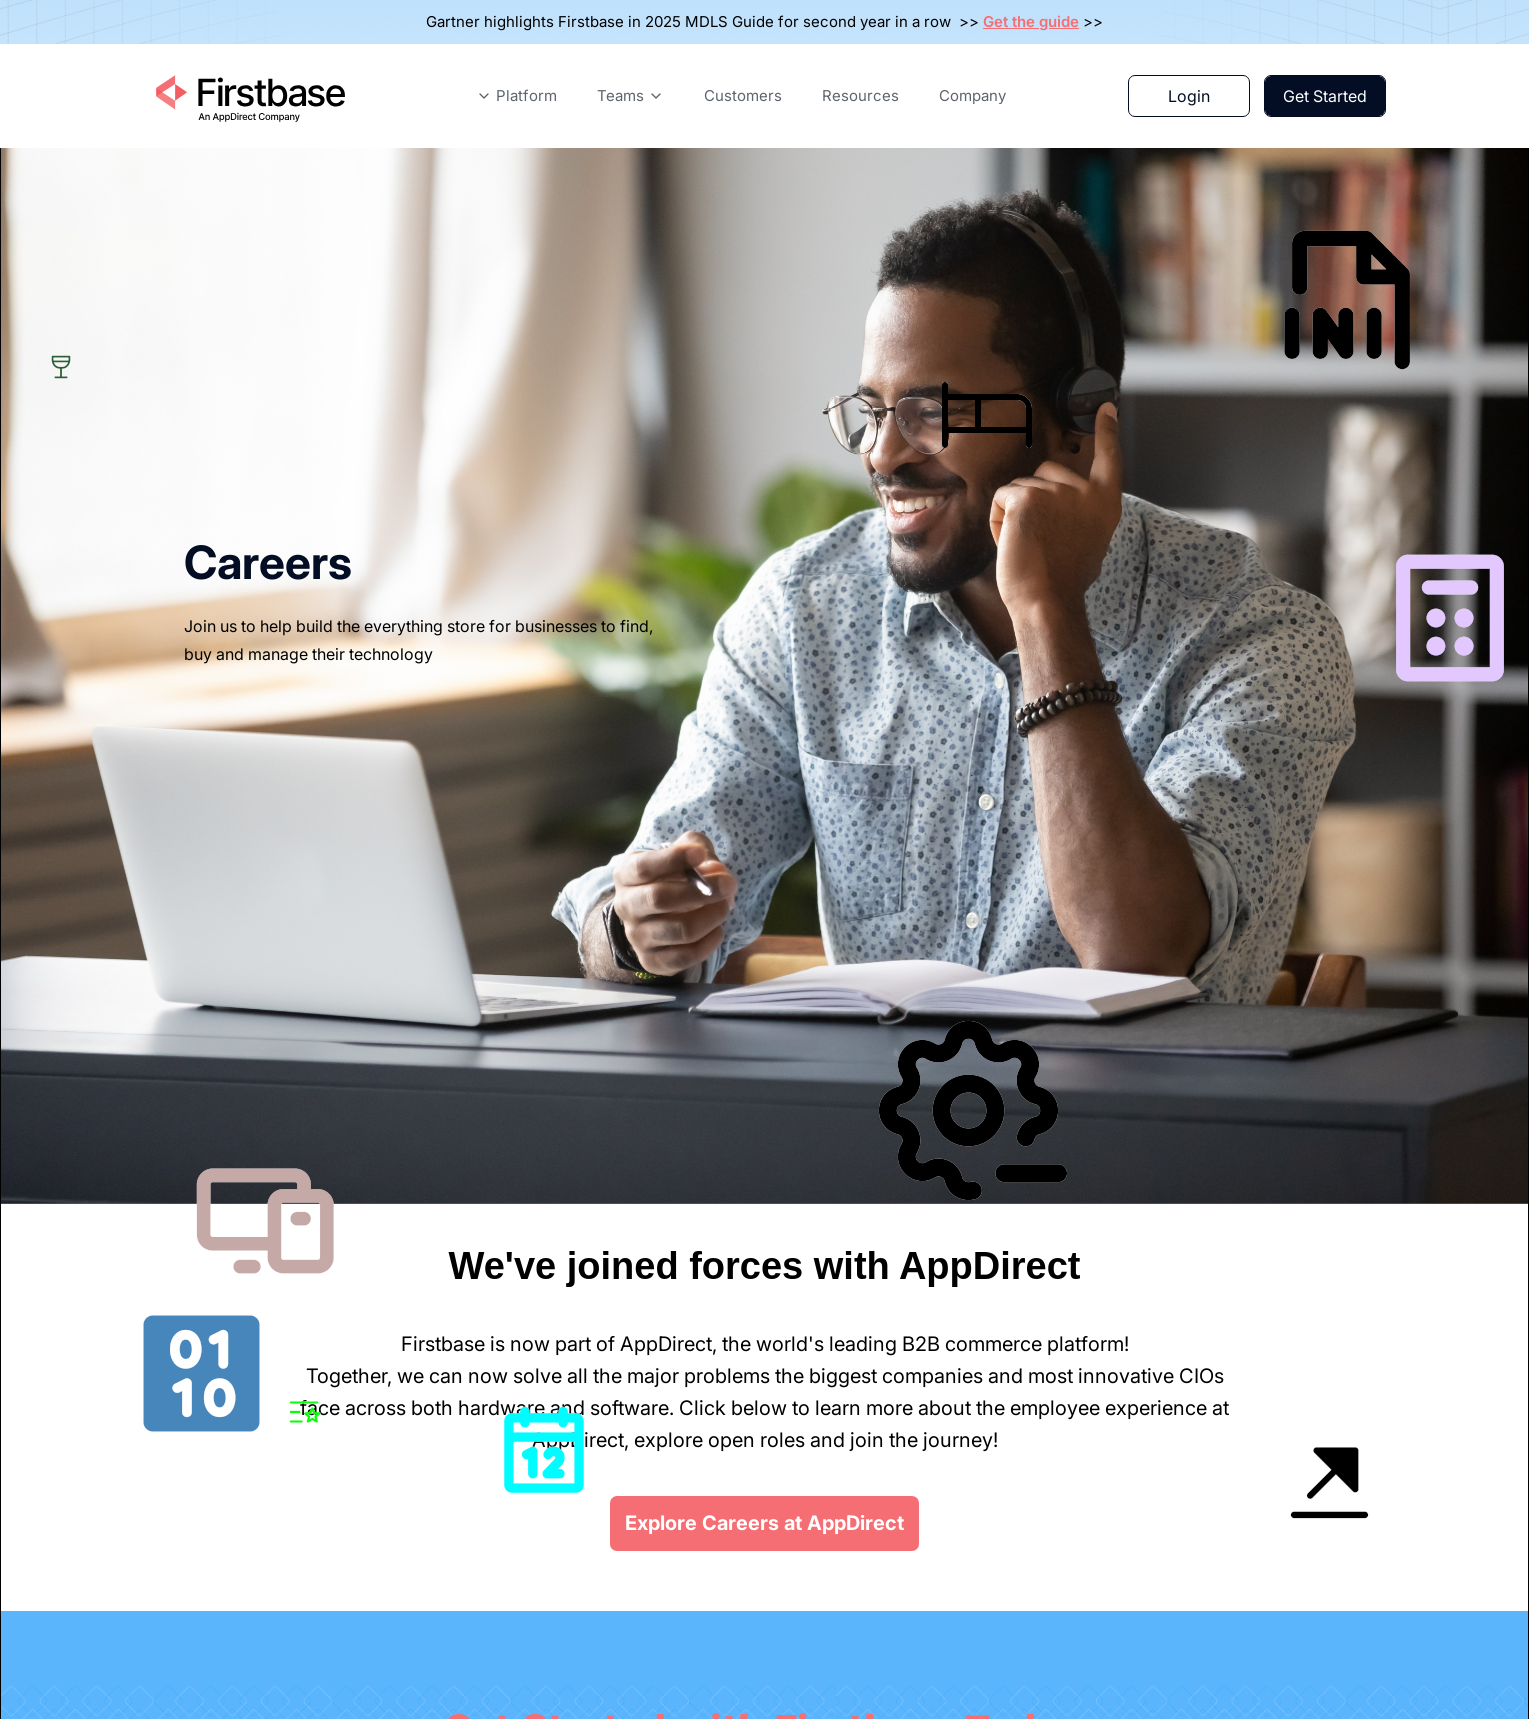 The width and height of the screenshot is (1529, 1719). Describe the element at coordinates (201, 1373) in the screenshot. I see `view binary or raw data` at that location.